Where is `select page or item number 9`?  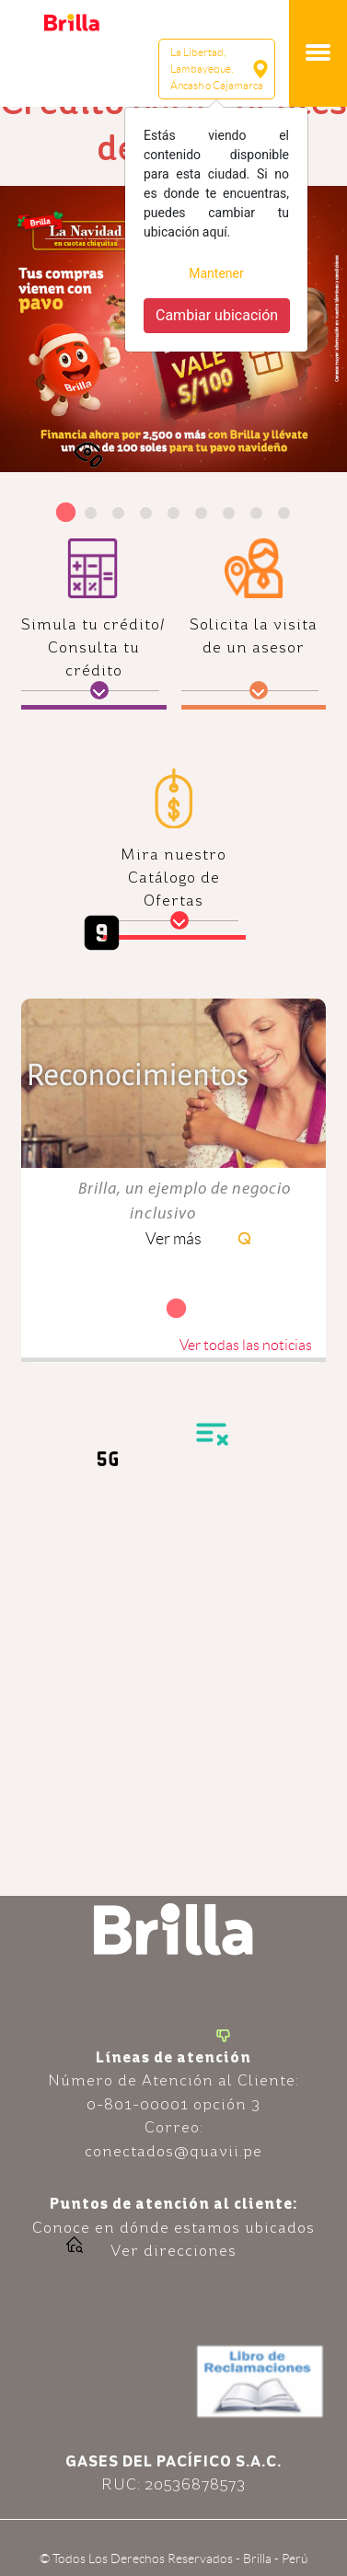
select page or item number 9 is located at coordinates (101, 932).